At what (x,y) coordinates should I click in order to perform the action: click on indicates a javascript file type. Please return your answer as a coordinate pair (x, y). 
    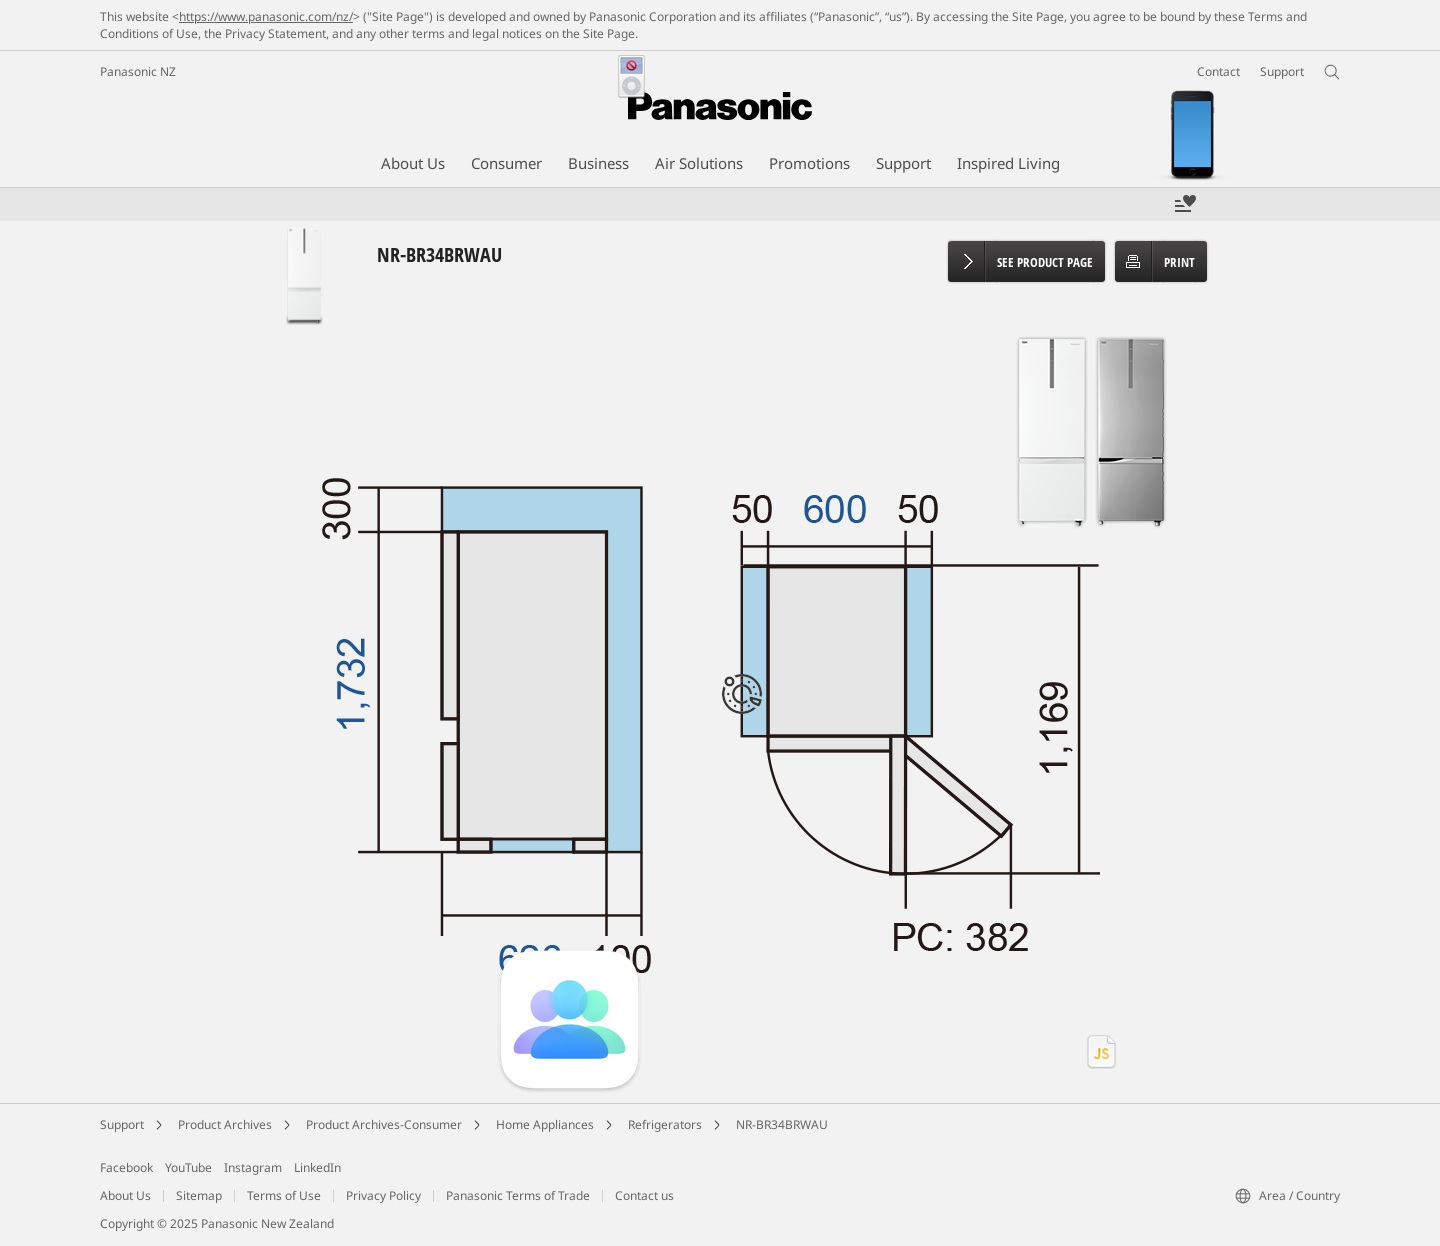
    Looking at the image, I should click on (1101, 1051).